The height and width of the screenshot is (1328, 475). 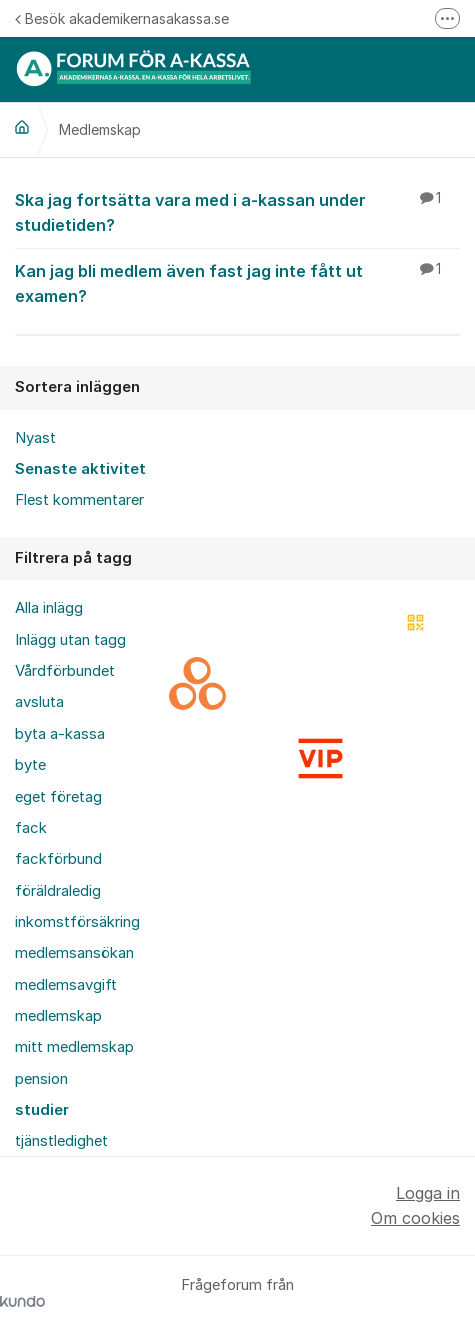 I want to click on indicates VIP or premium membership status, so click(x=320, y=758).